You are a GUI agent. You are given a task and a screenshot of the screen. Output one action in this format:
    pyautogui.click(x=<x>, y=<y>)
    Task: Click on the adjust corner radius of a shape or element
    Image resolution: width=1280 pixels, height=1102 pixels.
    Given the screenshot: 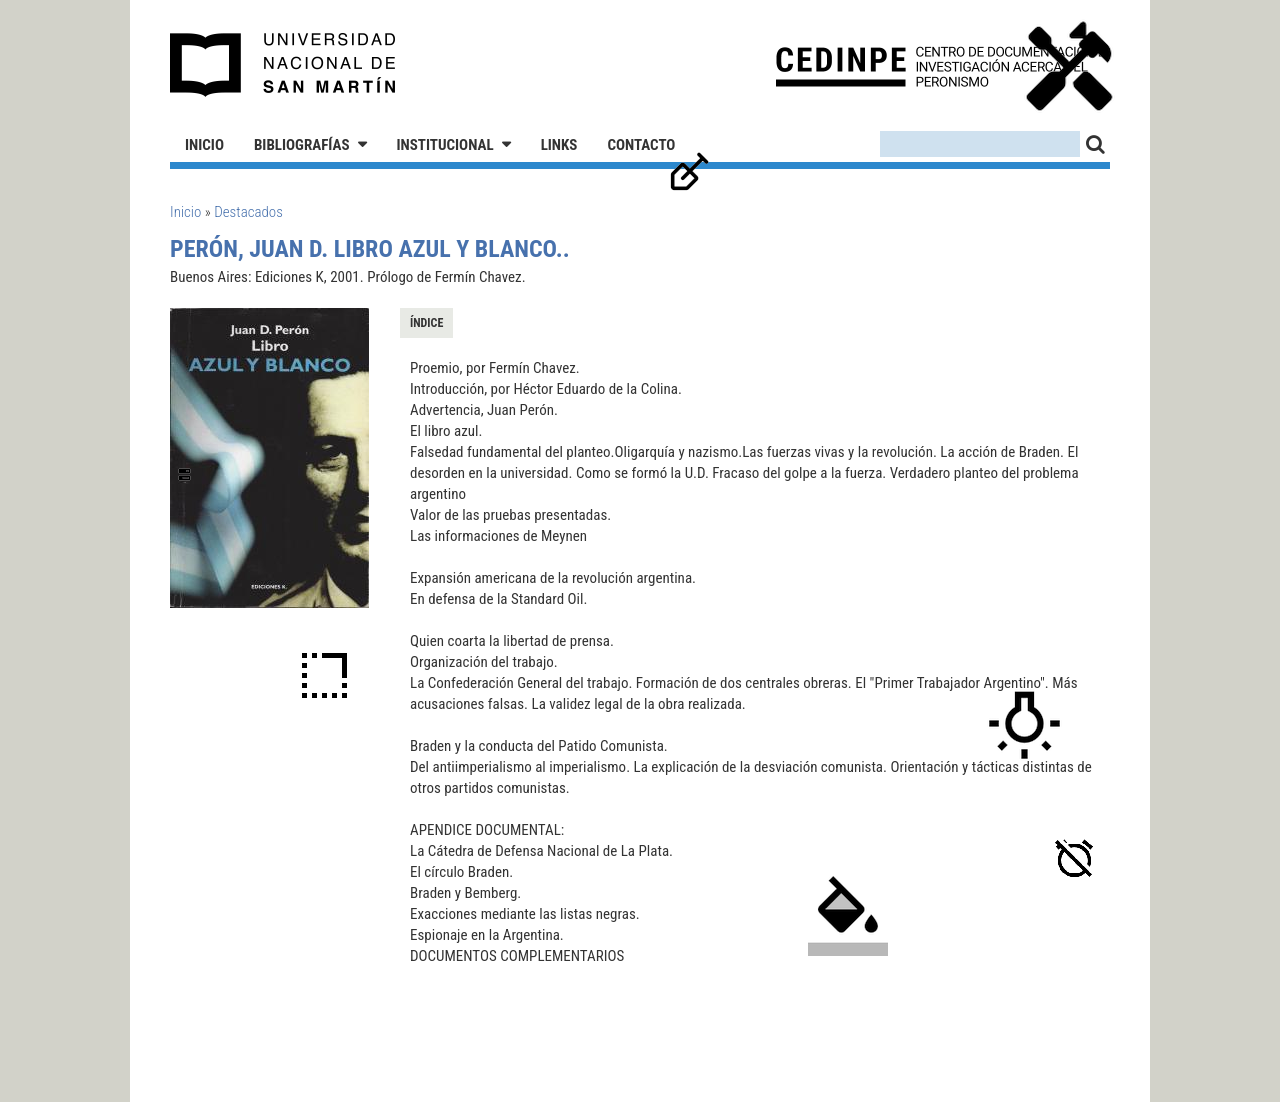 What is the action you would take?
    pyautogui.click(x=324, y=675)
    